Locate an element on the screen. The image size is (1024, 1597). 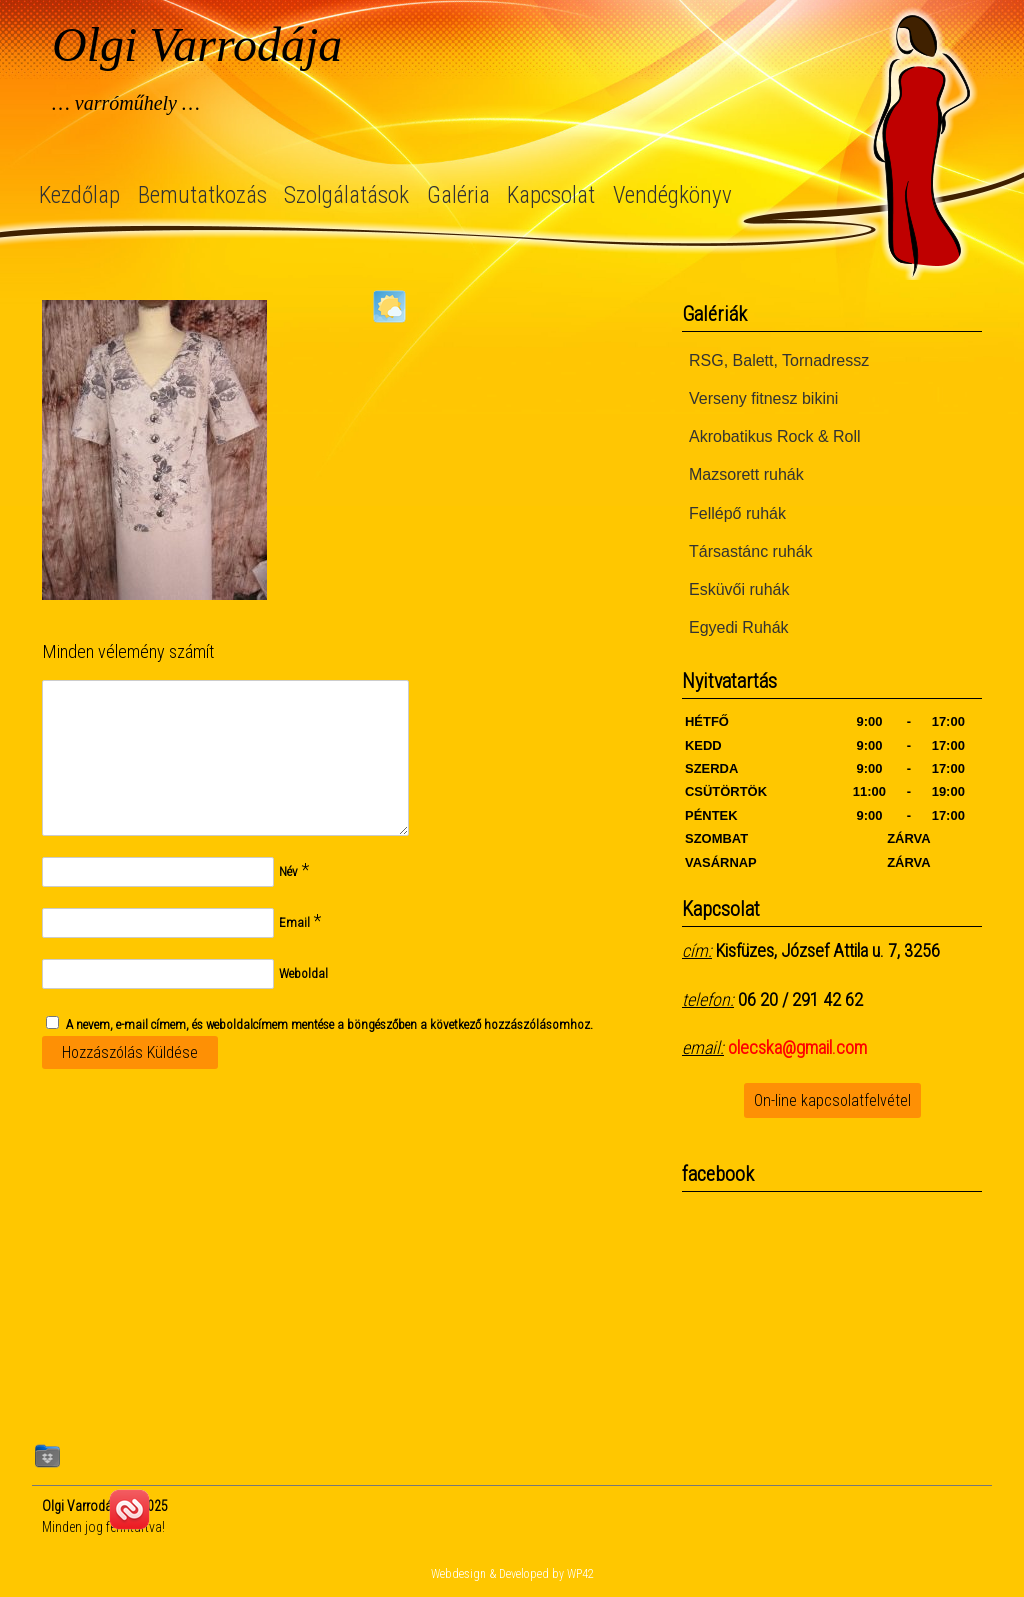
open authy for two-factor authentication codes is located at coordinates (129, 1509).